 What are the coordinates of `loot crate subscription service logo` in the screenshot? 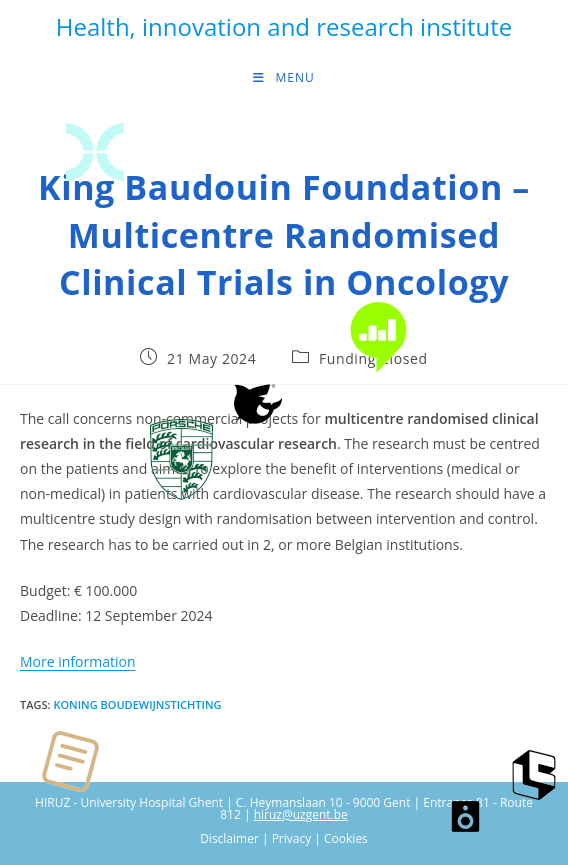 It's located at (534, 775).